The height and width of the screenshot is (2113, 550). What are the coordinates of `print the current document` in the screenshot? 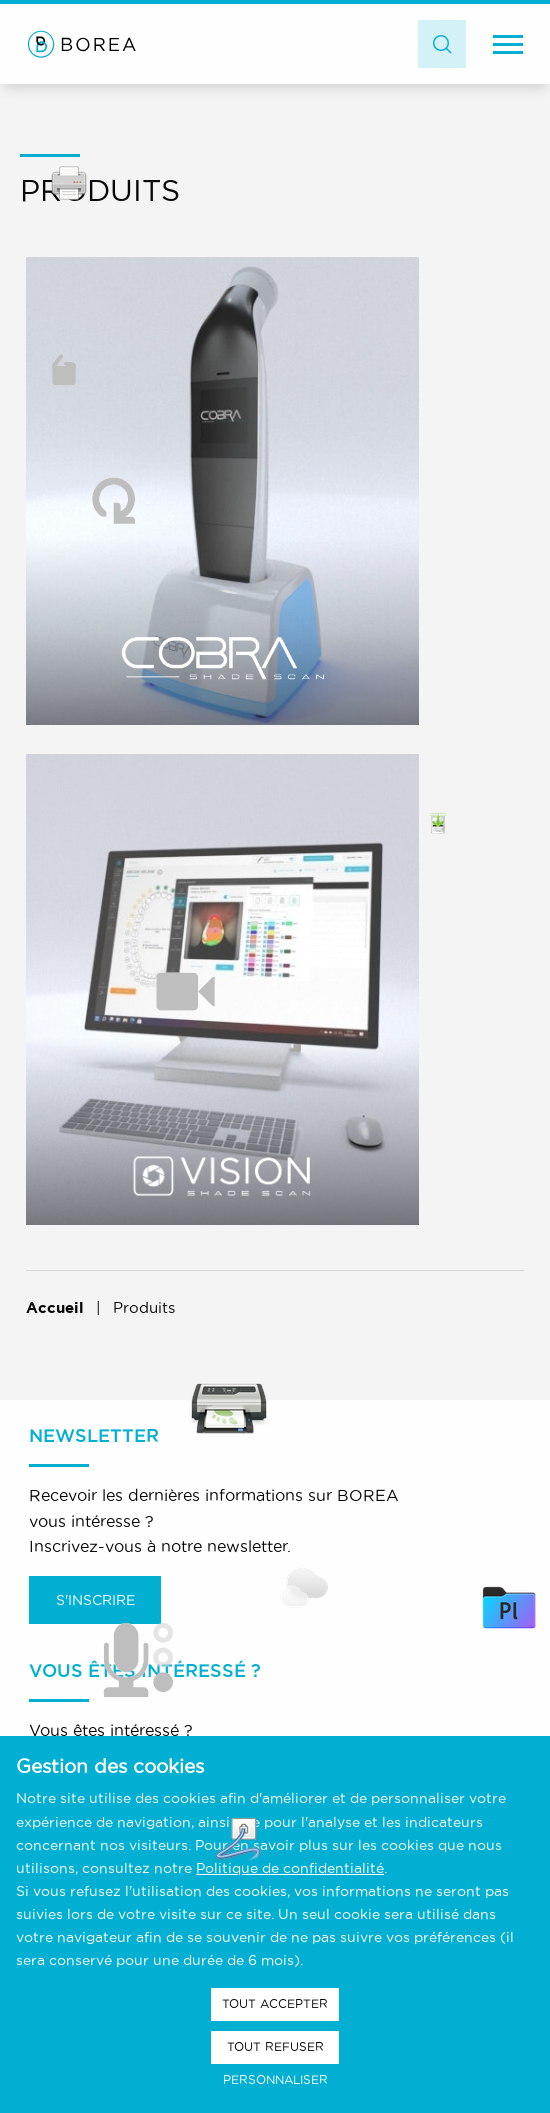 It's located at (229, 1407).